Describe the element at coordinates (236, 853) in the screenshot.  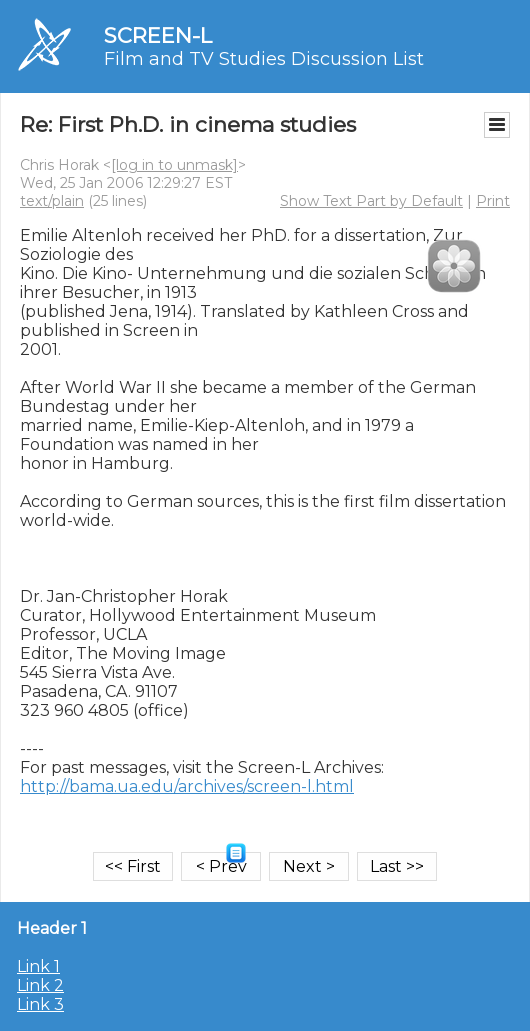
I see `open notes or documents app` at that location.